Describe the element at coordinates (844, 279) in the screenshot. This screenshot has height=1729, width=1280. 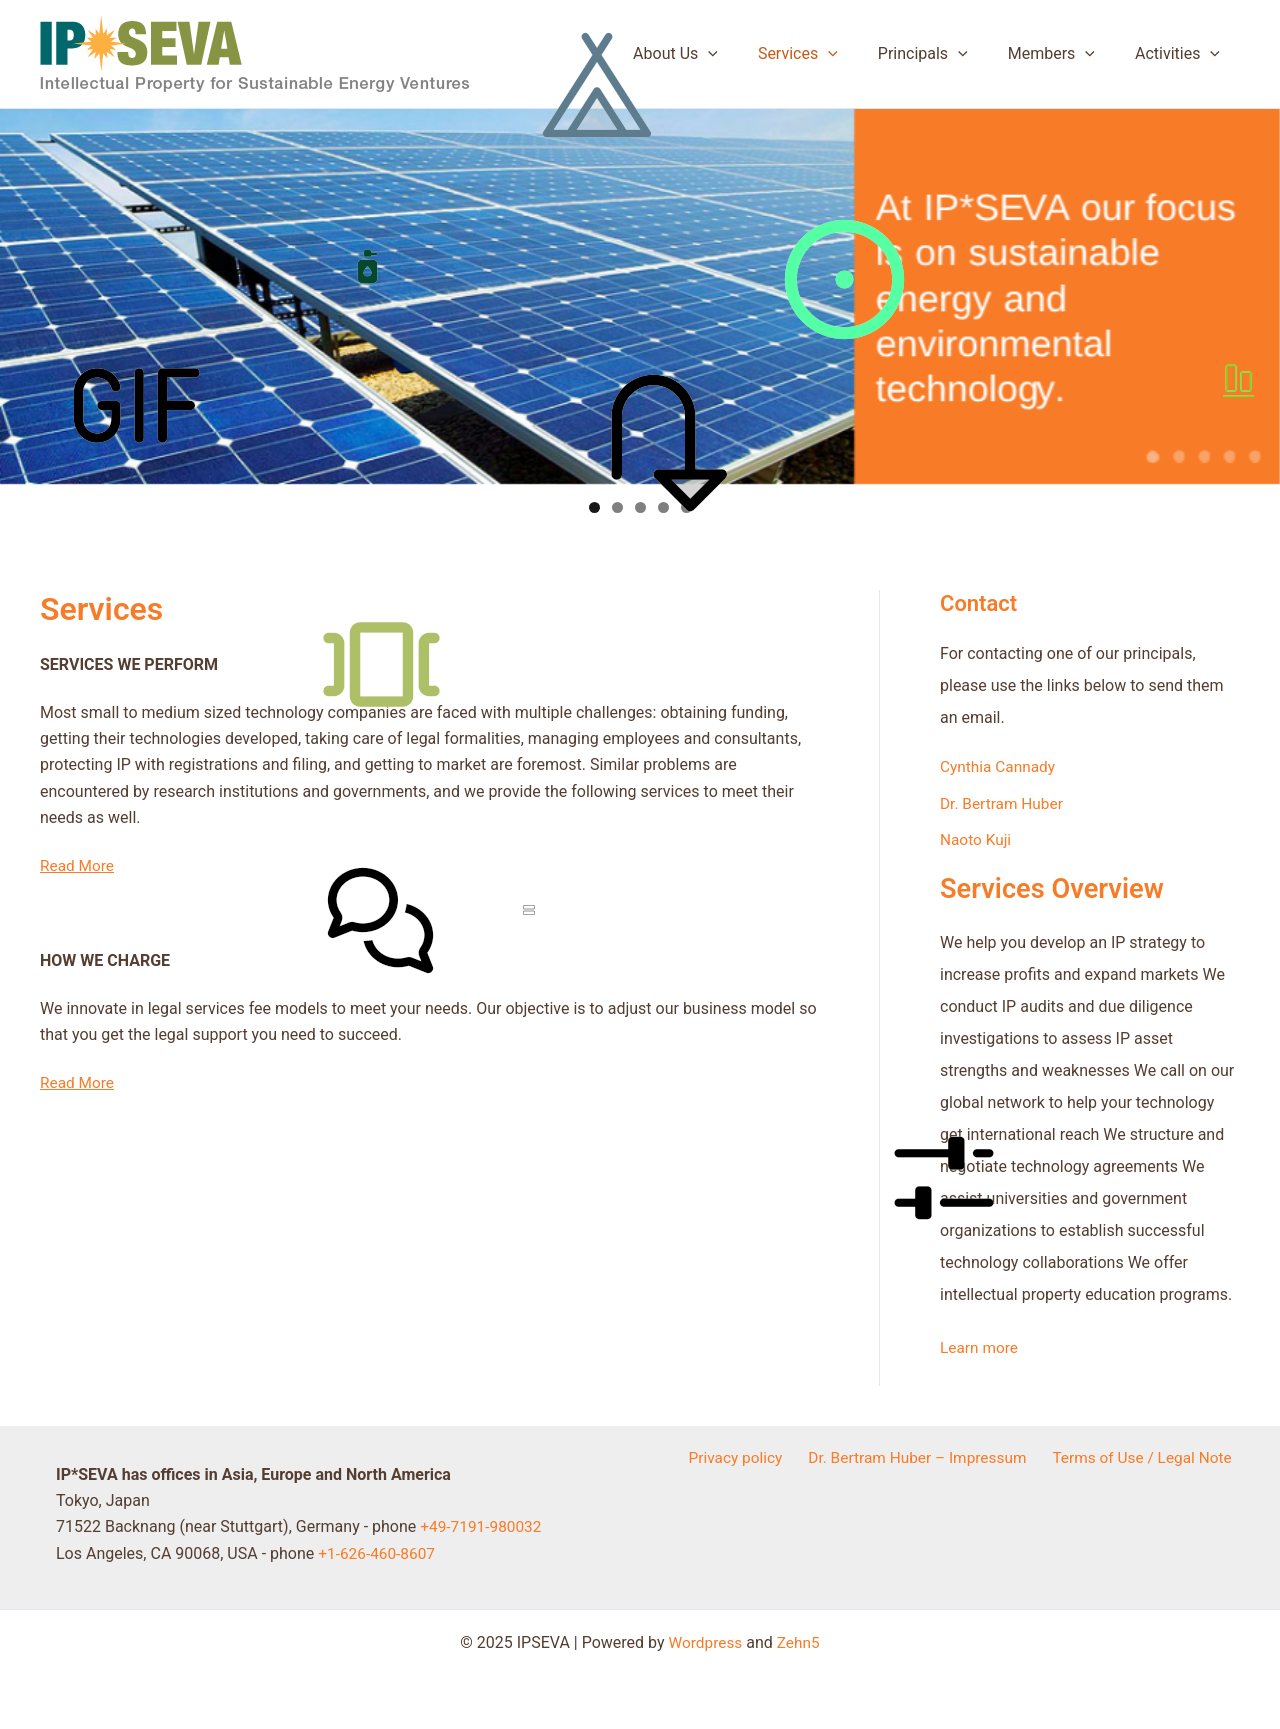
I see `enable focus or concentration mode` at that location.